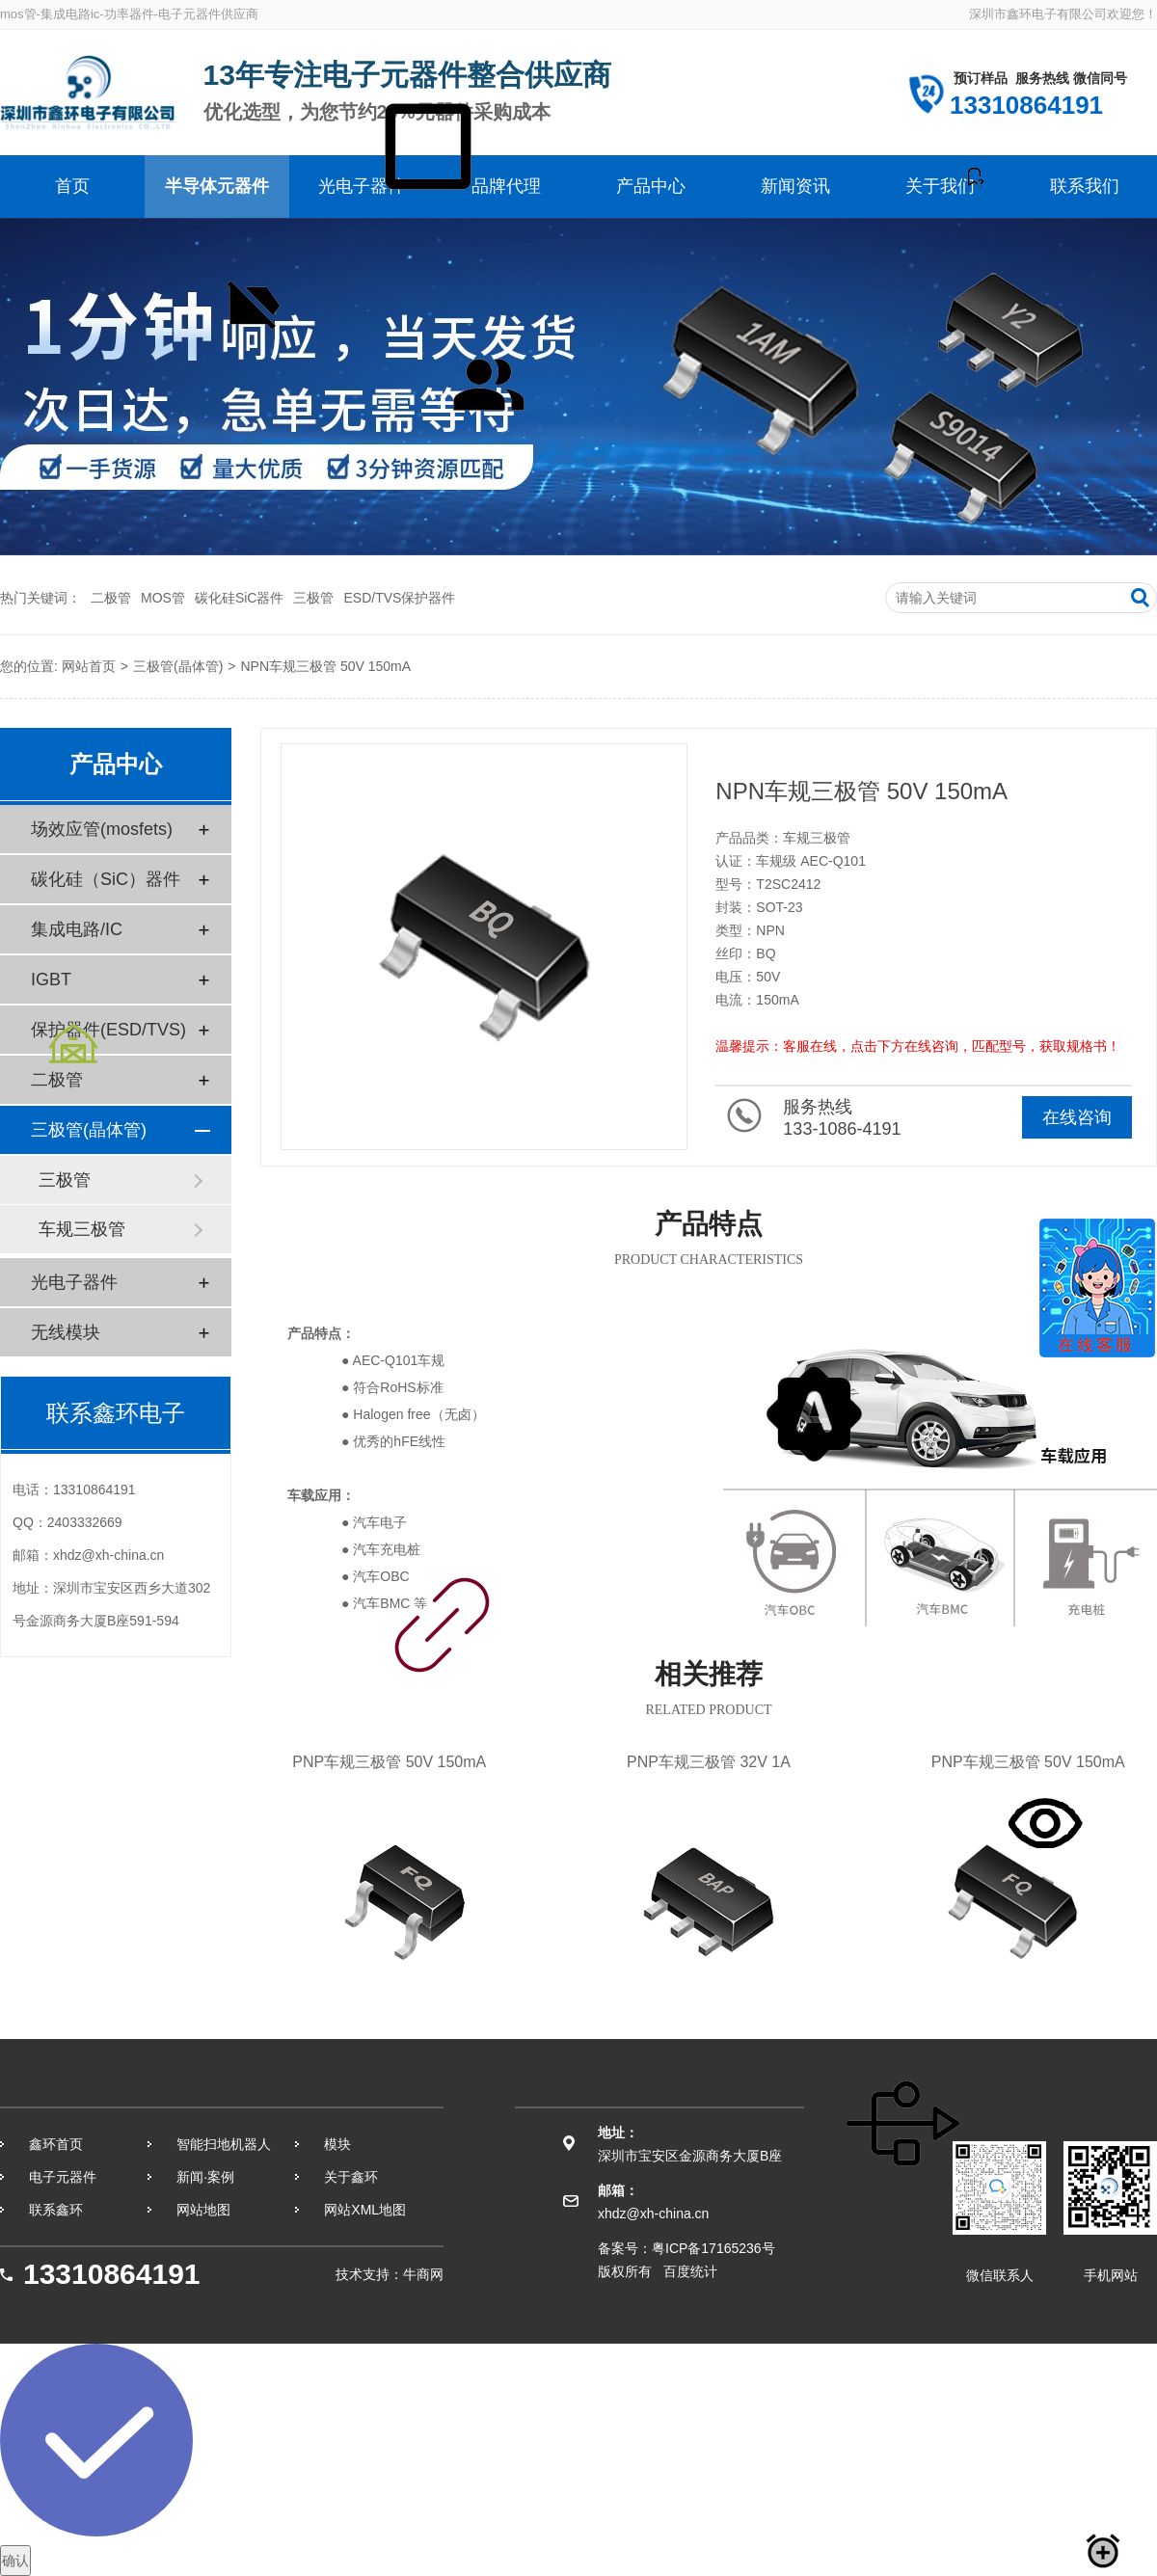 Image resolution: width=1157 pixels, height=2576 pixels. Describe the element at coordinates (1103, 2551) in the screenshot. I see `add a new alarm` at that location.